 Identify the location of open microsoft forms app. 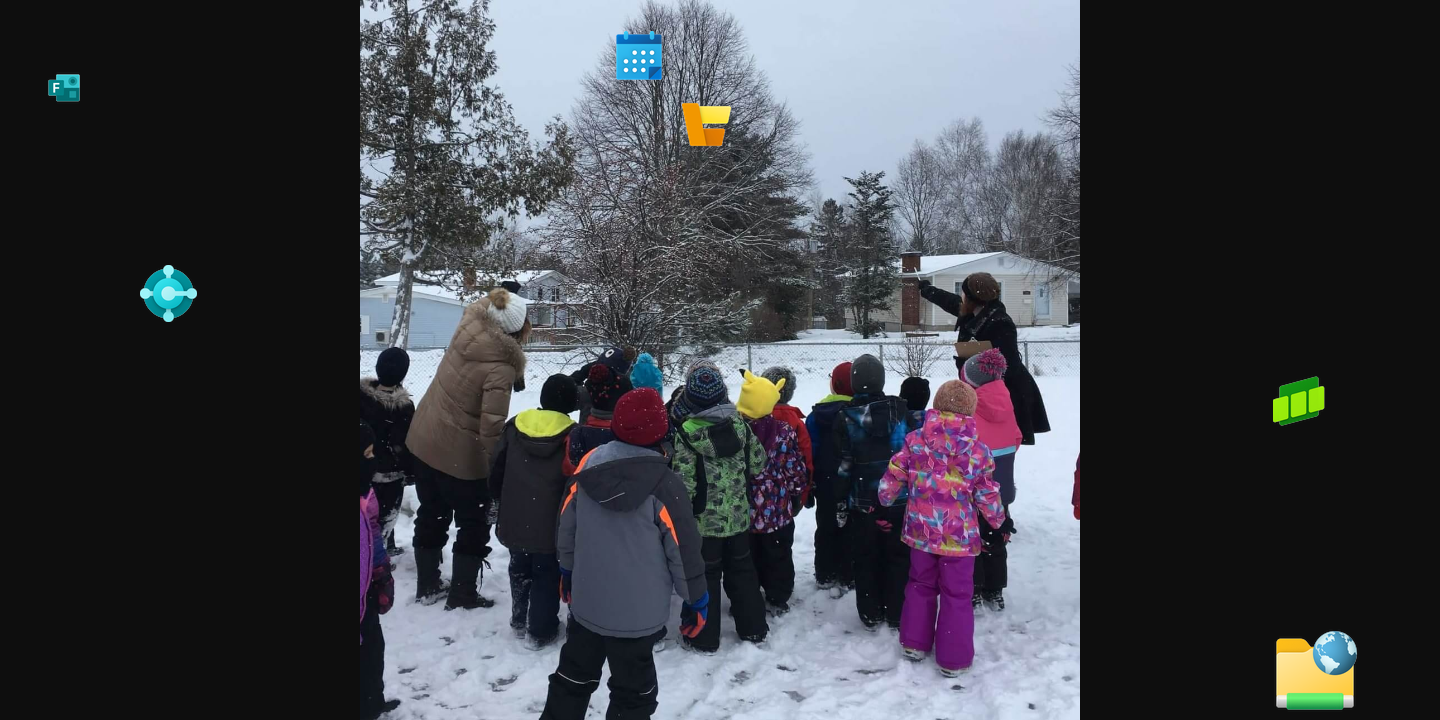
(64, 88).